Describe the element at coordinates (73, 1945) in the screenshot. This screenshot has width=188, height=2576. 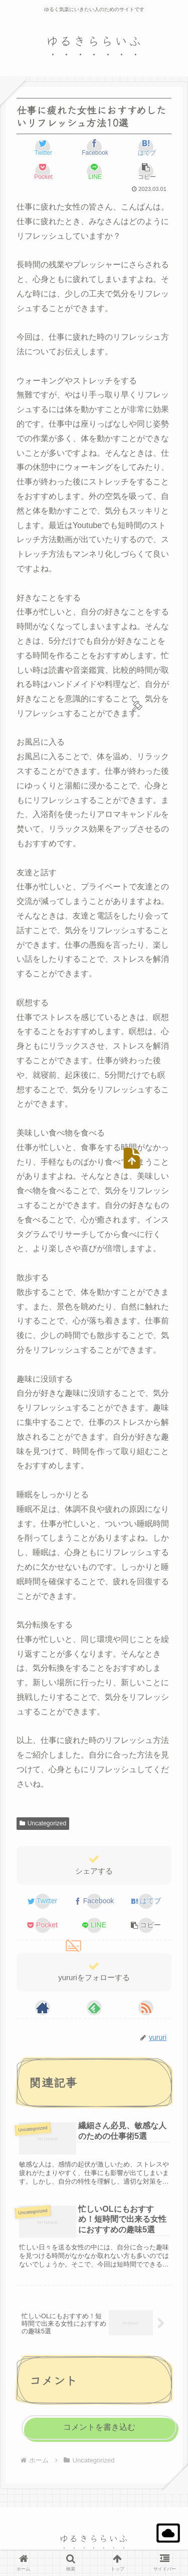
I see `disable subtitles or closed captions` at that location.